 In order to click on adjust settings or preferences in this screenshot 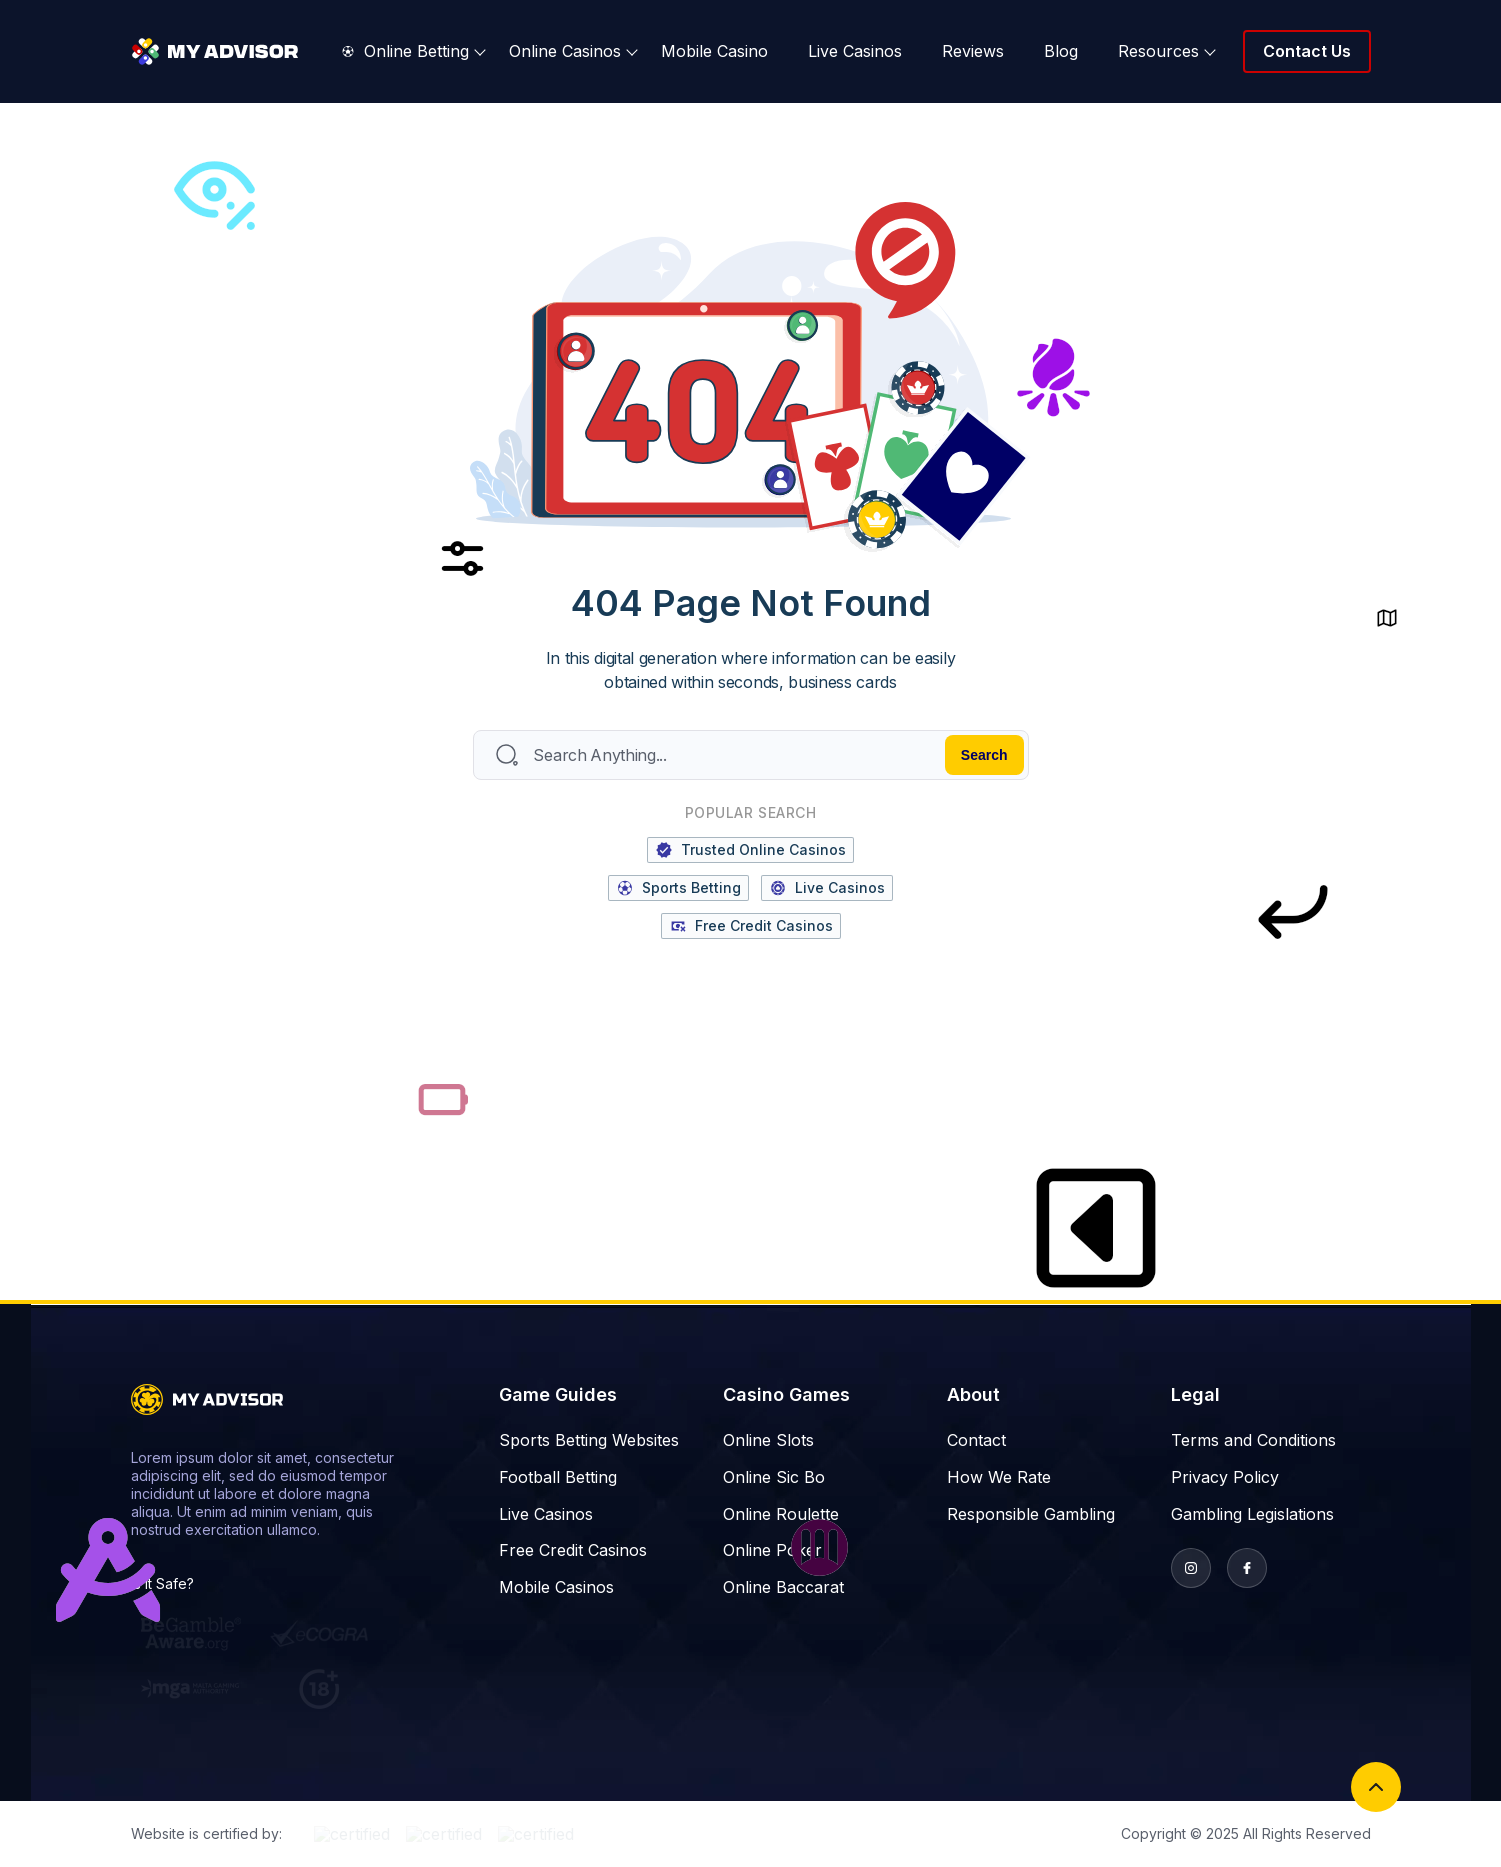, I will do `click(462, 558)`.